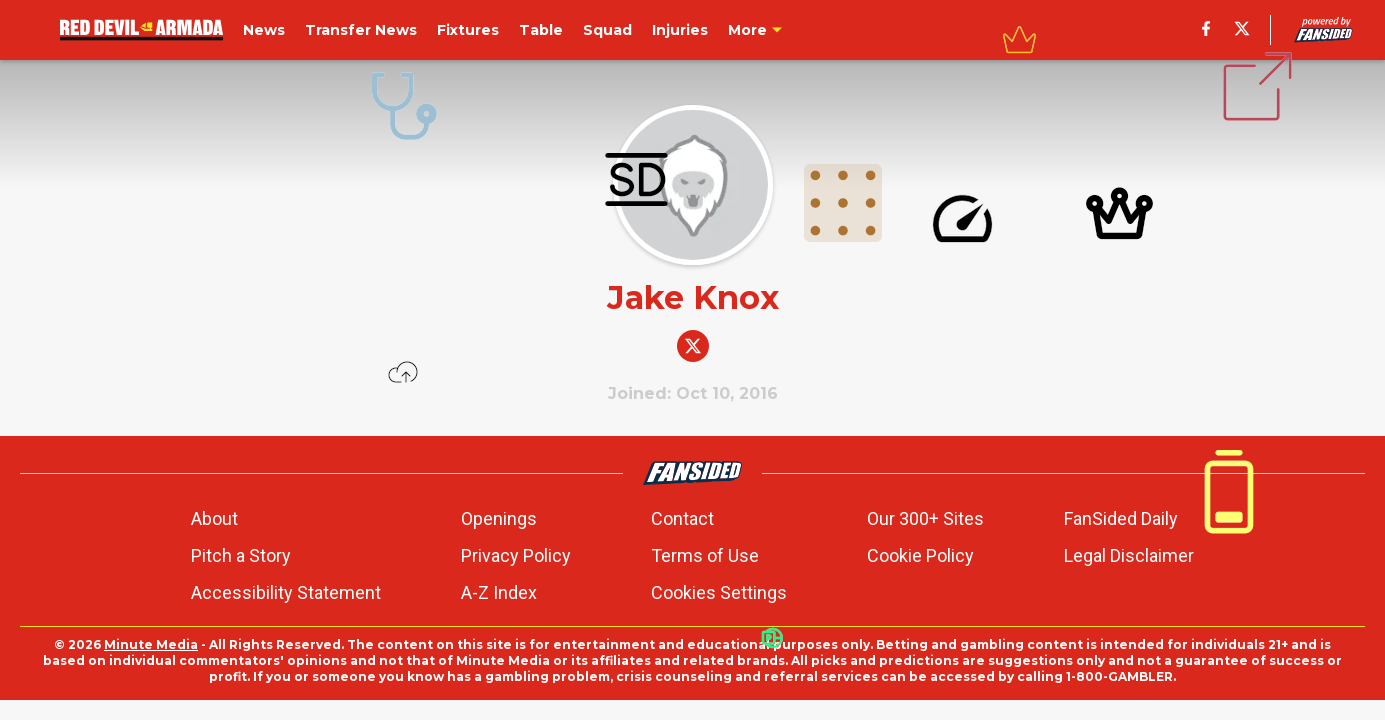  Describe the element at coordinates (403, 372) in the screenshot. I see `upload file to cloud storage` at that location.